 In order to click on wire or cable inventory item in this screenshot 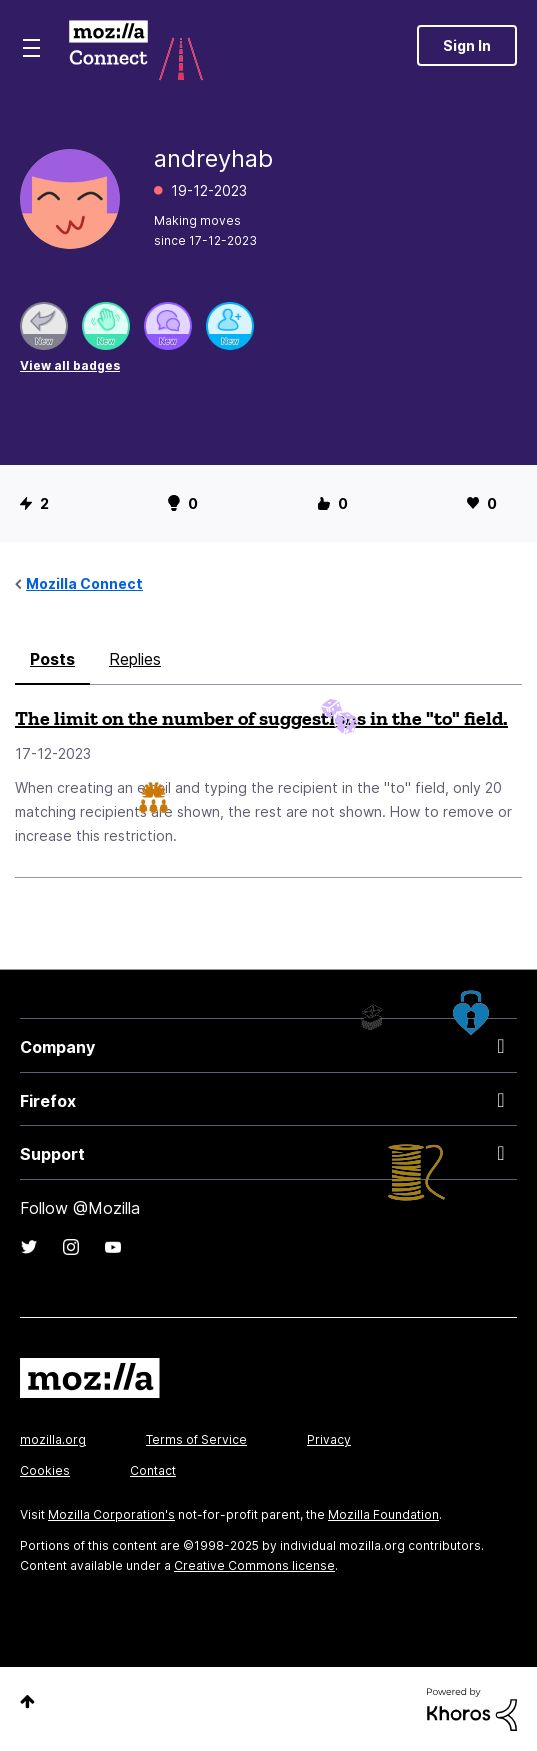, I will do `click(416, 1172)`.